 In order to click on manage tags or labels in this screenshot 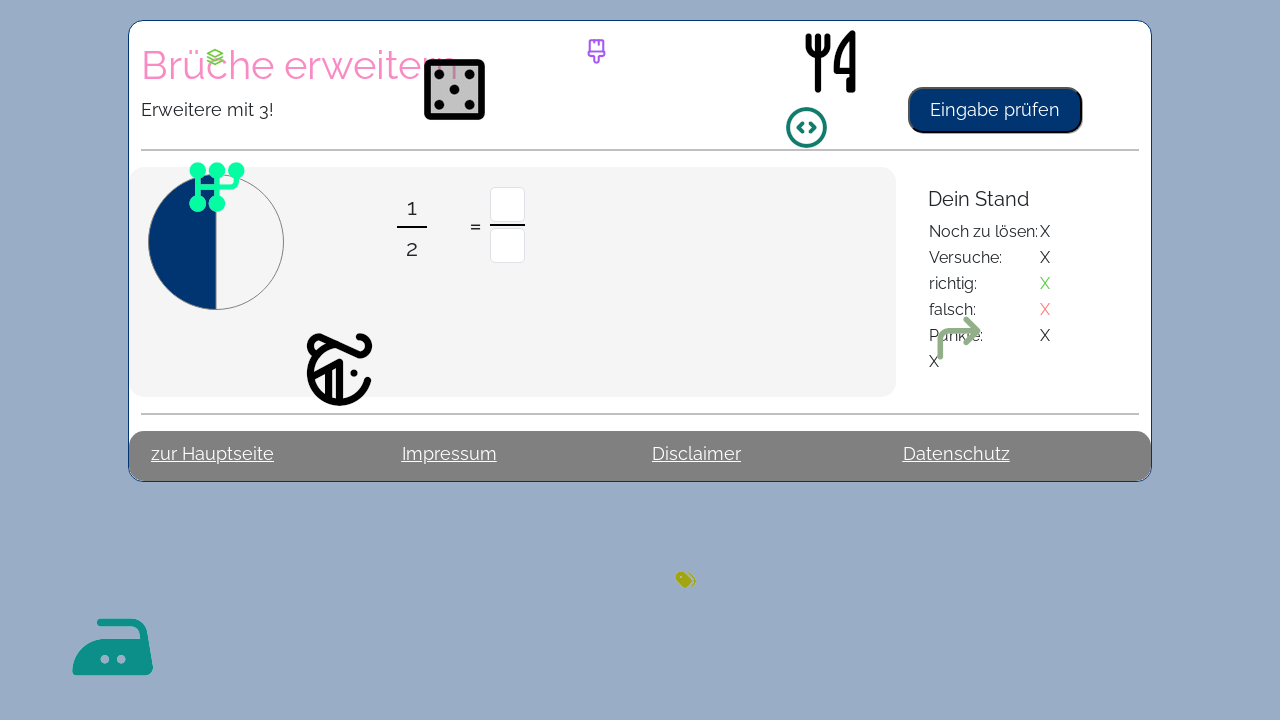, I will do `click(686, 579)`.